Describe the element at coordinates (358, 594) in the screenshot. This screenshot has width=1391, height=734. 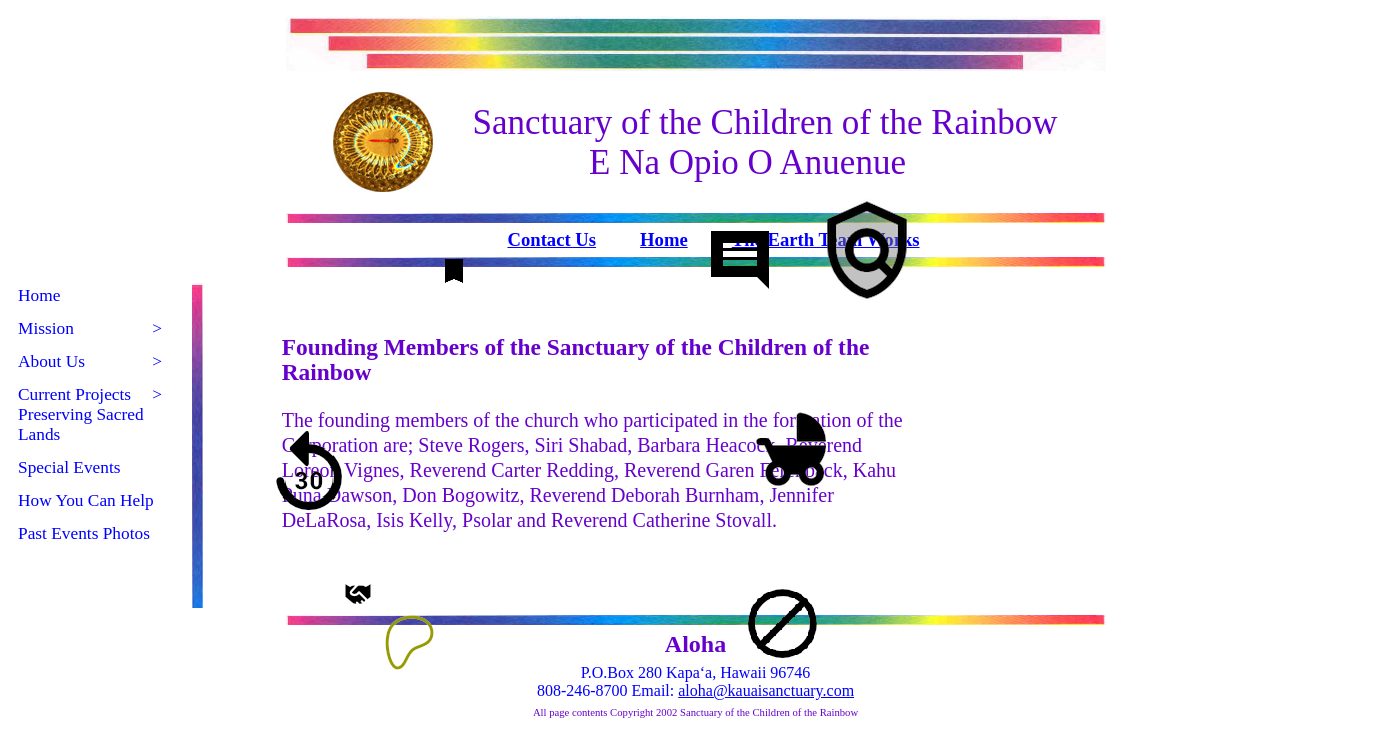
I see `indicates a partnership or collaboration` at that location.